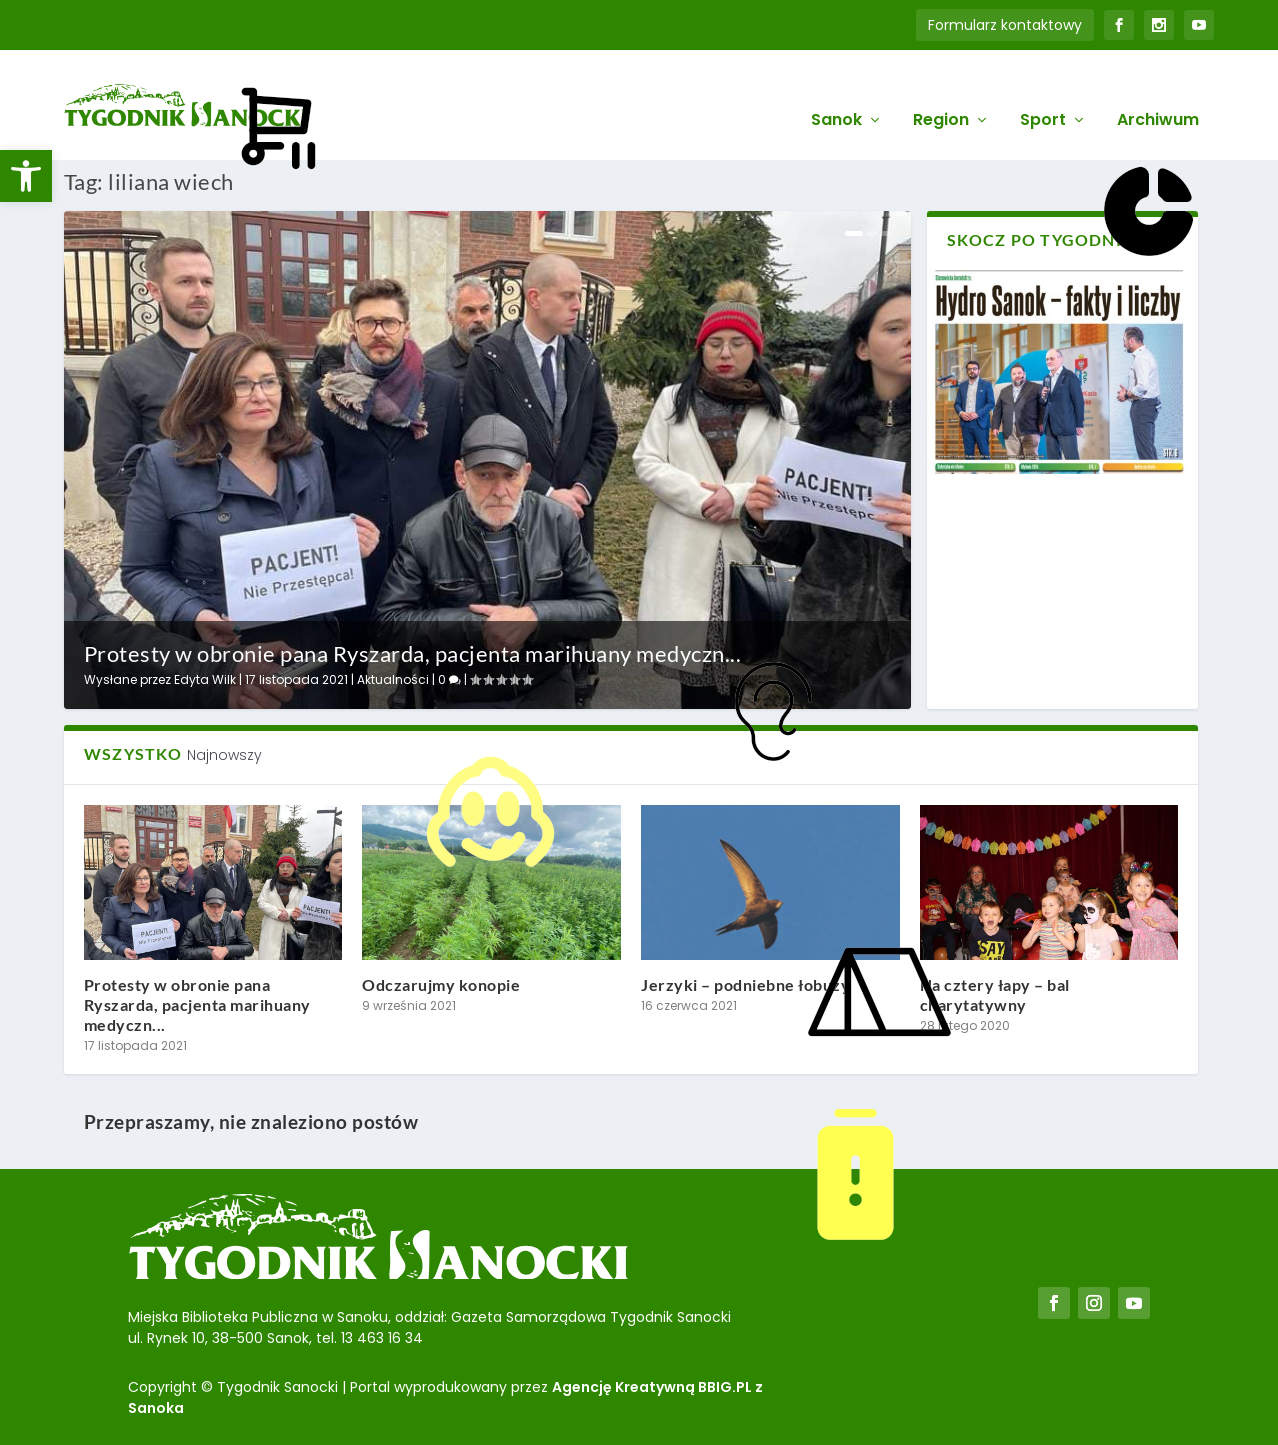 This screenshot has height=1445, width=1278. What do you see at coordinates (773, 711) in the screenshot?
I see `access audio or sound settings` at bounding box center [773, 711].